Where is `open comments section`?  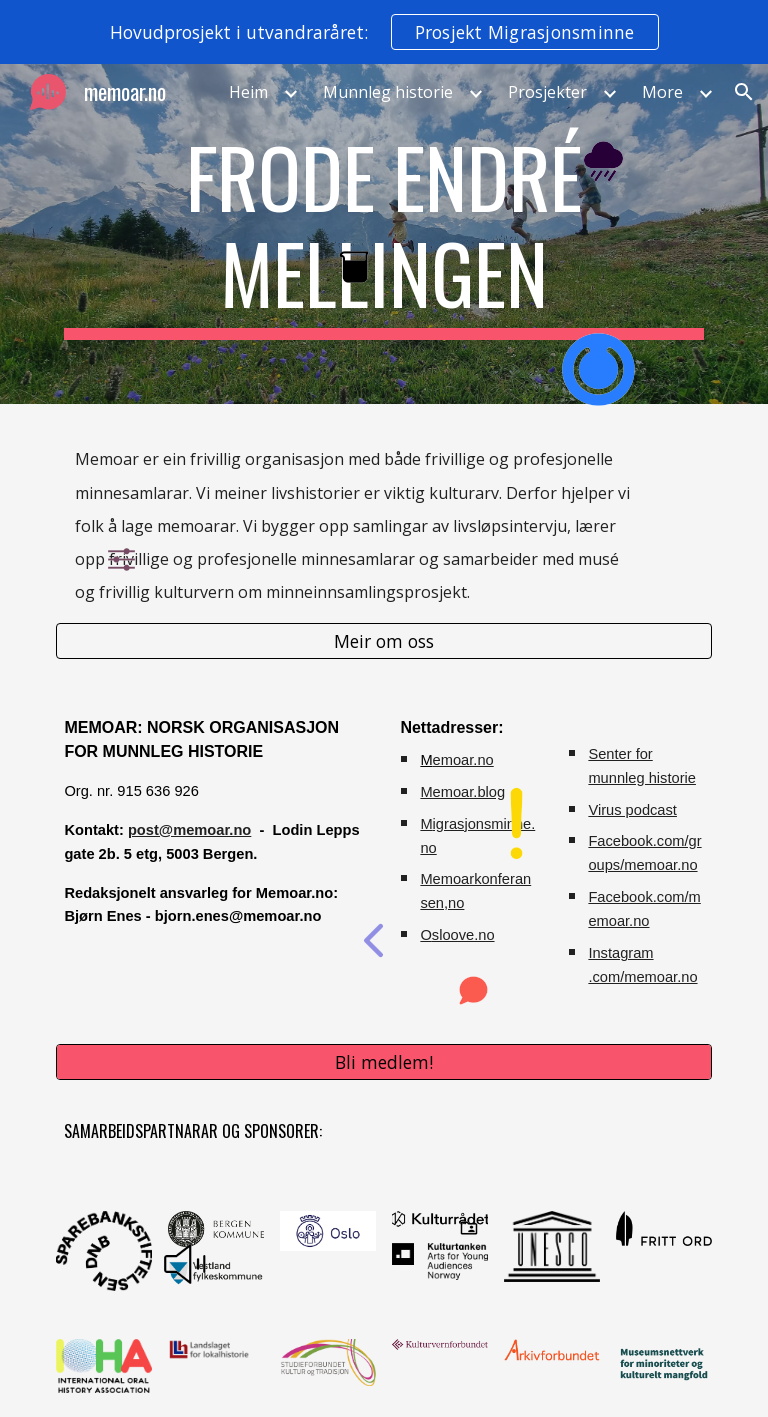
open comments section is located at coordinates (473, 990).